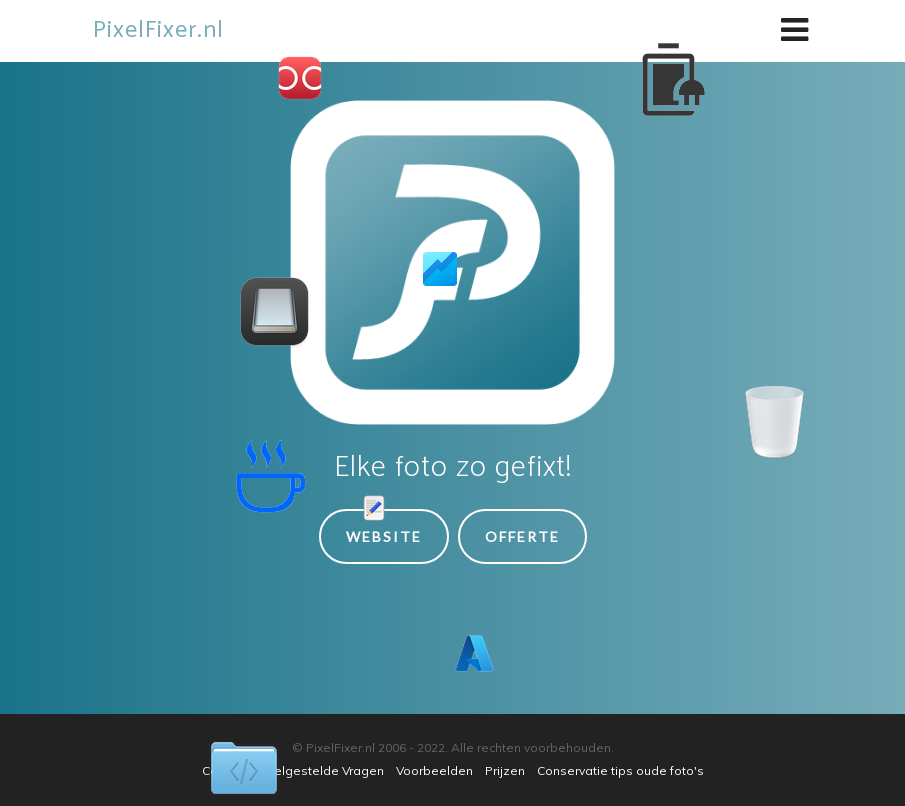  What do you see at coordinates (271, 478) in the screenshot?
I see `caffeine mode is active, preventing sleep` at bounding box center [271, 478].